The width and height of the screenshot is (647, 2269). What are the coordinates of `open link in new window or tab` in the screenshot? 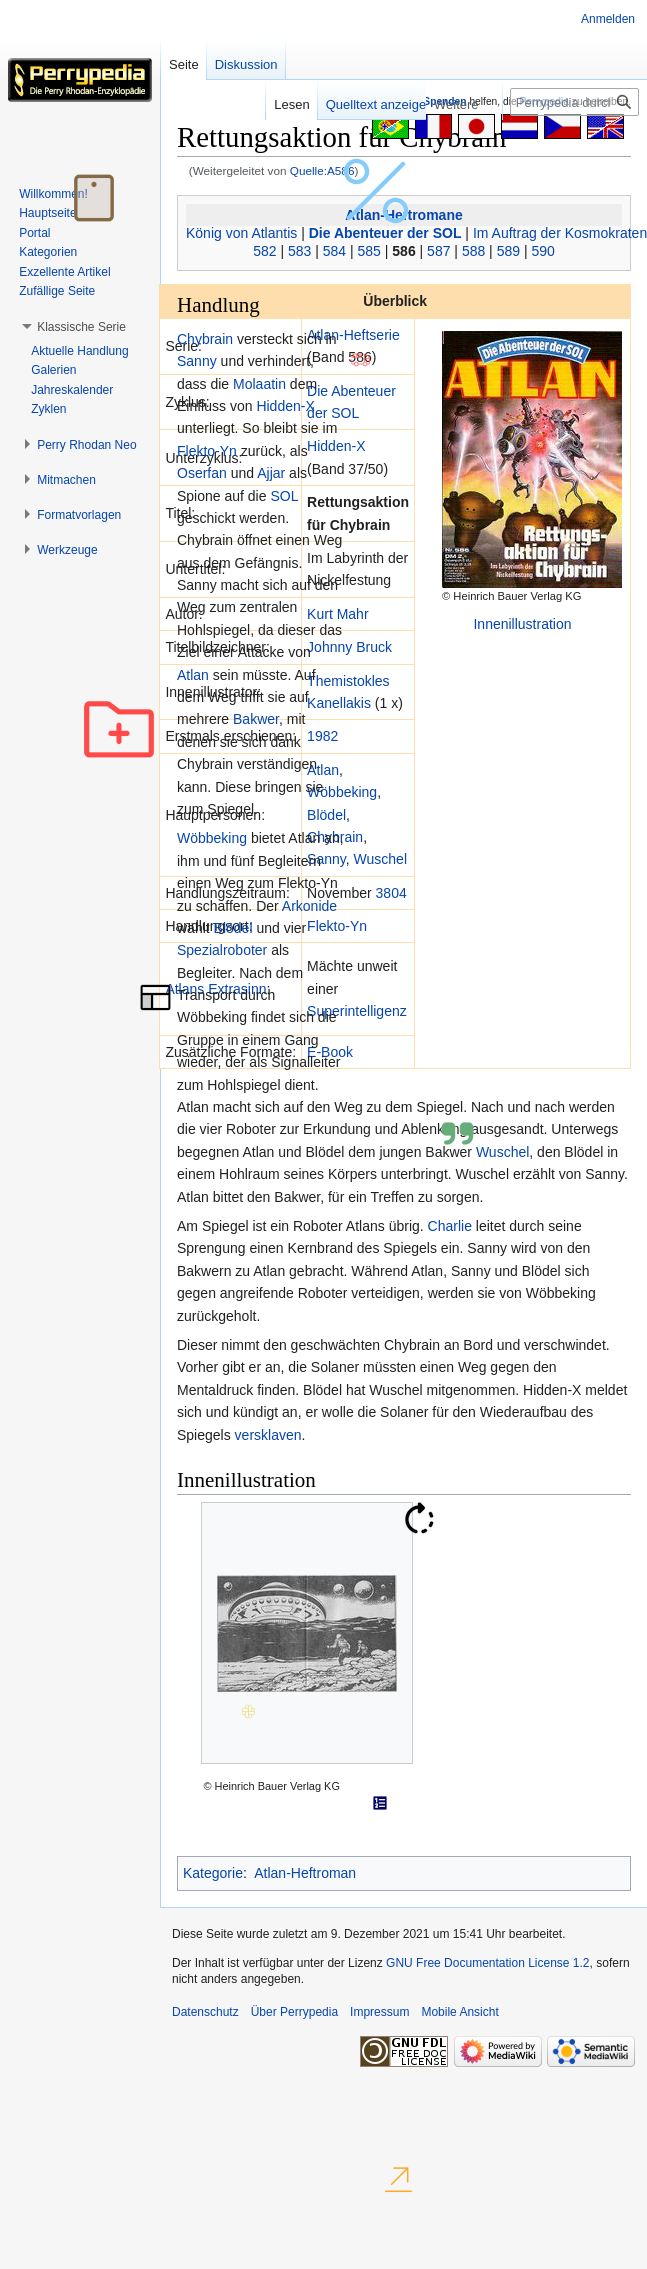 It's located at (398, 2178).